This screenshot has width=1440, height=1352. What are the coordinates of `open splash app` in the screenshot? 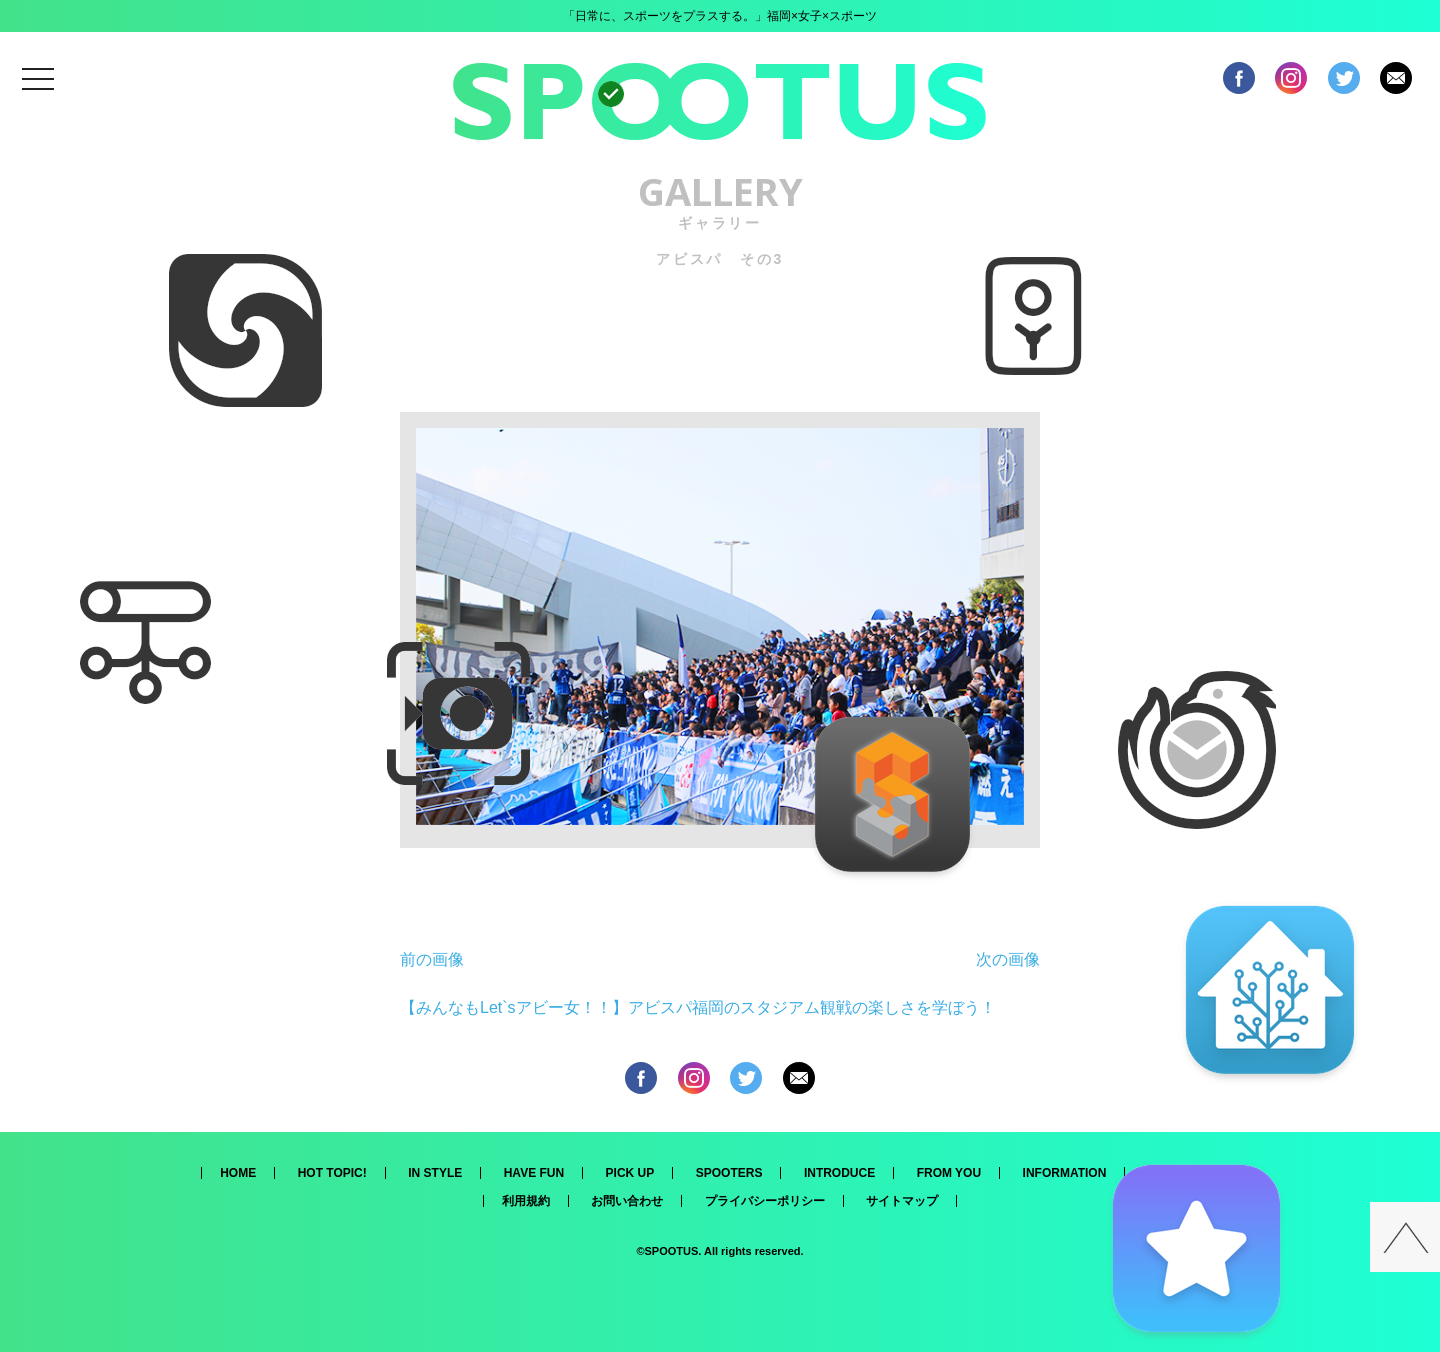 It's located at (892, 794).